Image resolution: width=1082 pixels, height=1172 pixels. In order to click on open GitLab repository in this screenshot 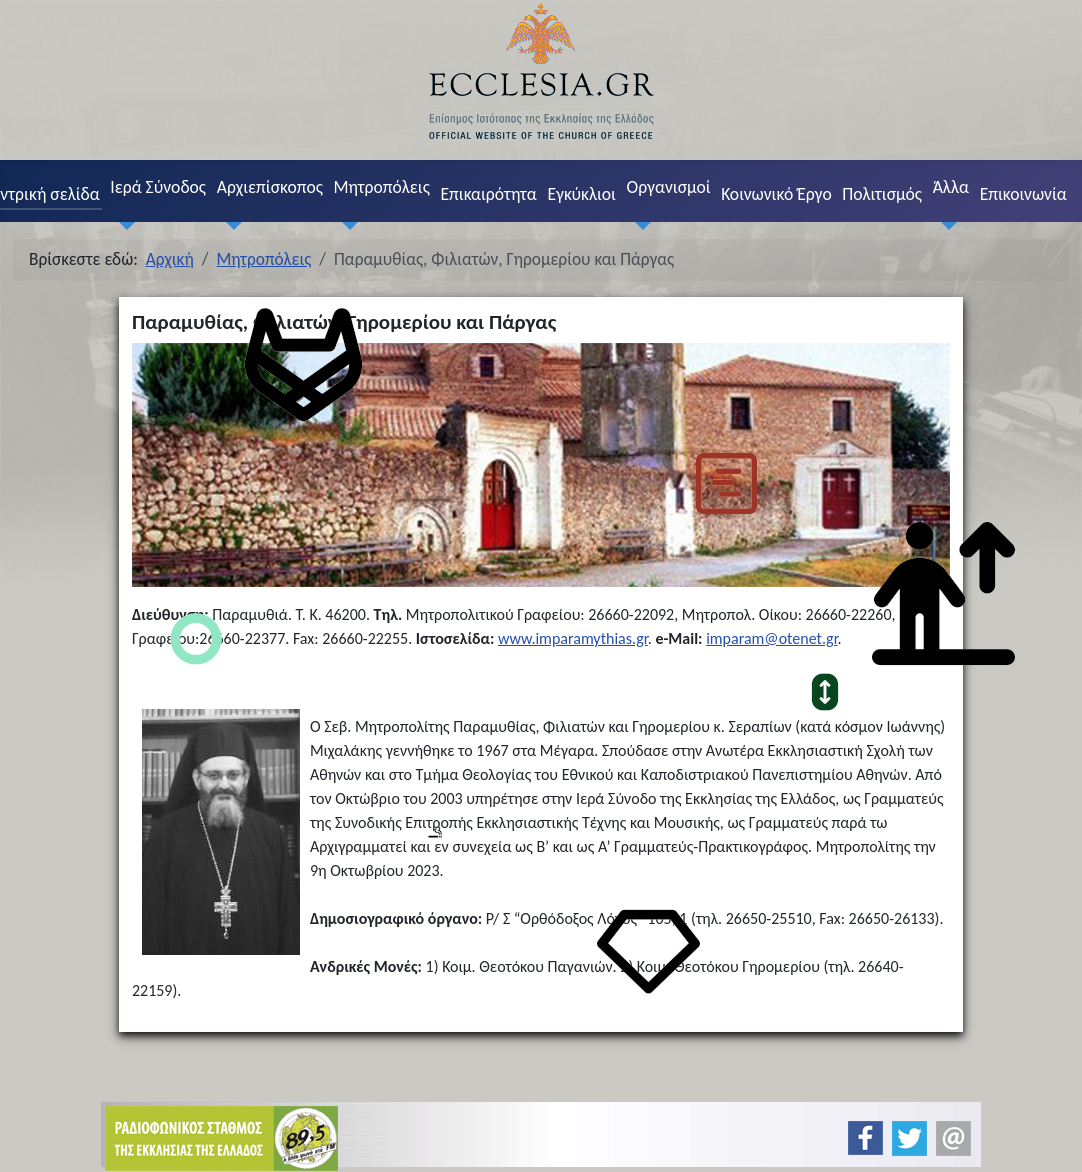, I will do `click(303, 362)`.